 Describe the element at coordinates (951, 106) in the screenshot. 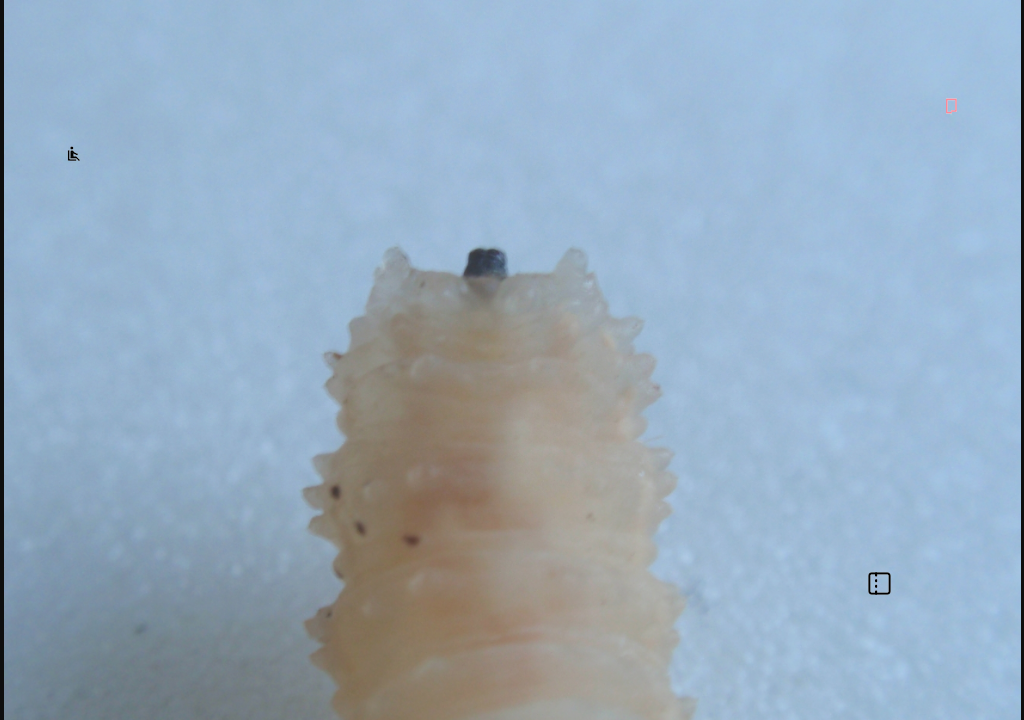

I see `pagekit CMS brand logo` at that location.